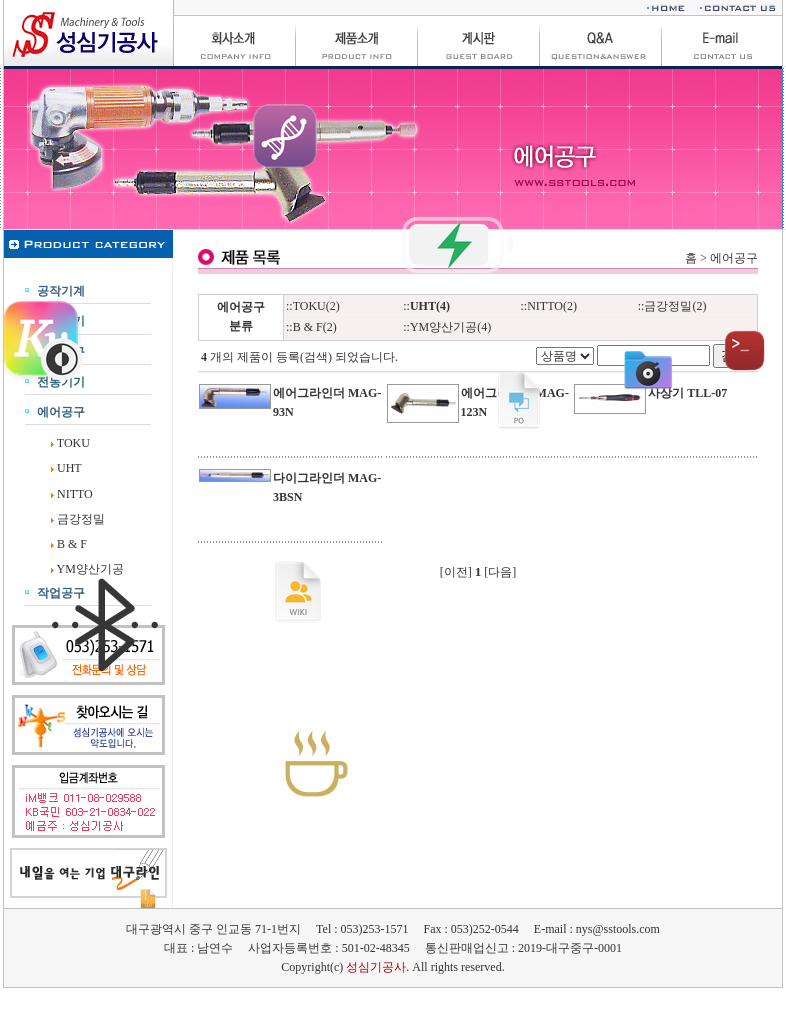 The image size is (786, 1032). Describe the element at coordinates (744, 350) in the screenshot. I see `open terminal with superuser/root privileges` at that location.